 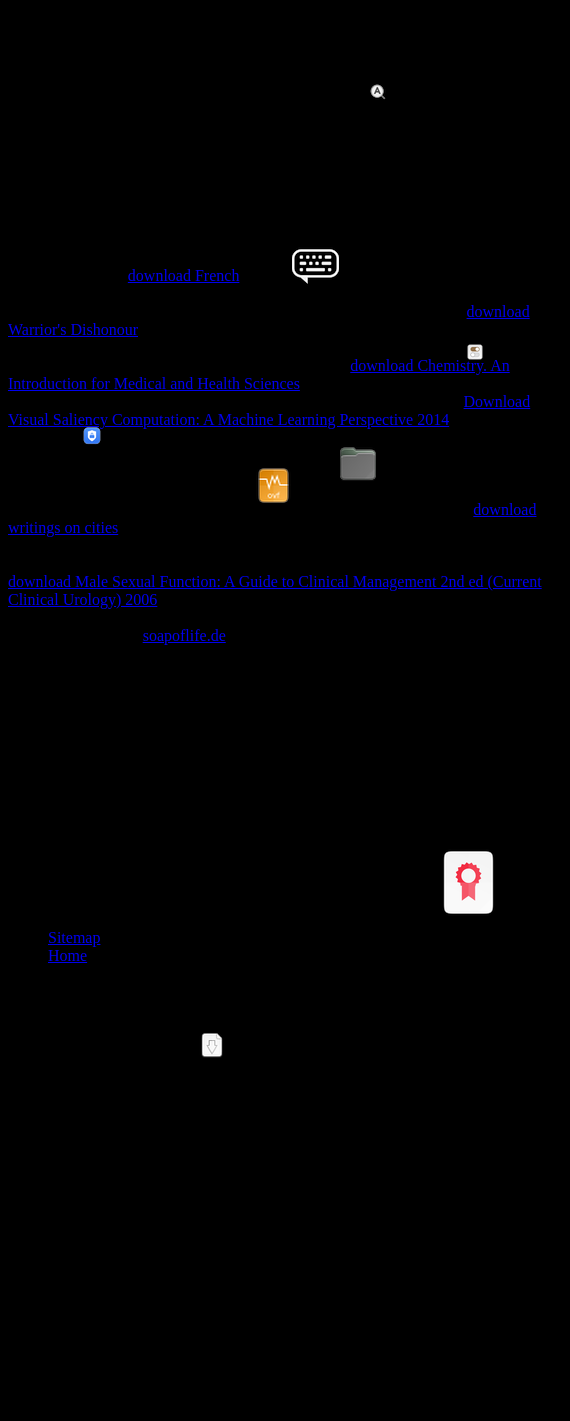 I want to click on install a file or package, so click(x=212, y=1045).